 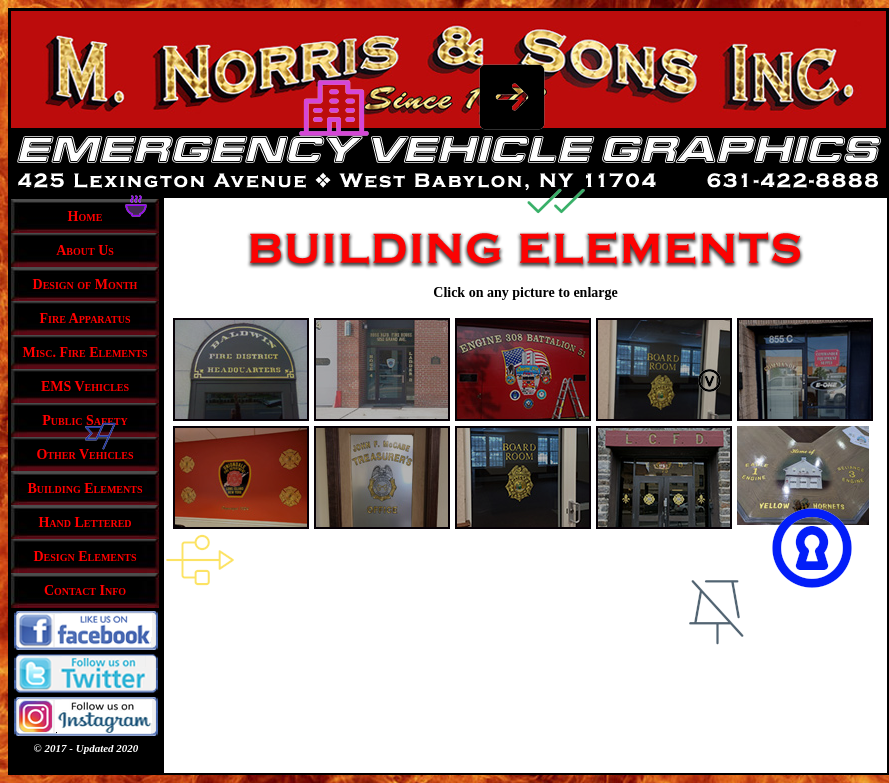 What do you see at coordinates (334, 108) in the screenshot?
I see `view apartment or residential listings` at bounding box center [334, 108].